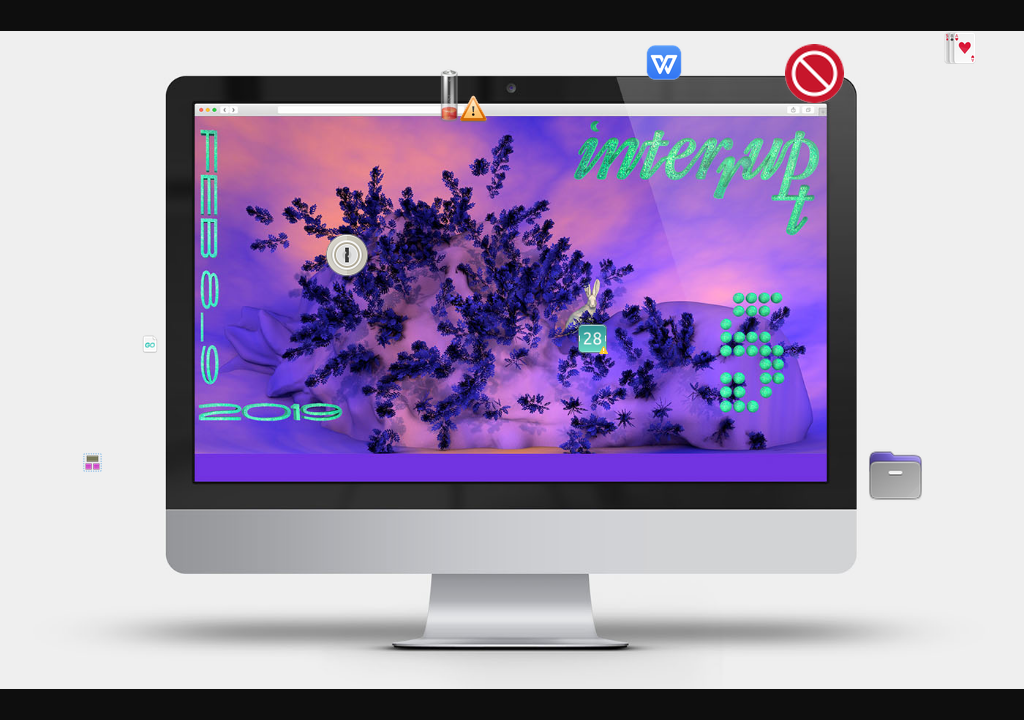 The width and height of the screenshot is (1024, 720). I want to click on open the passwords app, so click(347, 255).